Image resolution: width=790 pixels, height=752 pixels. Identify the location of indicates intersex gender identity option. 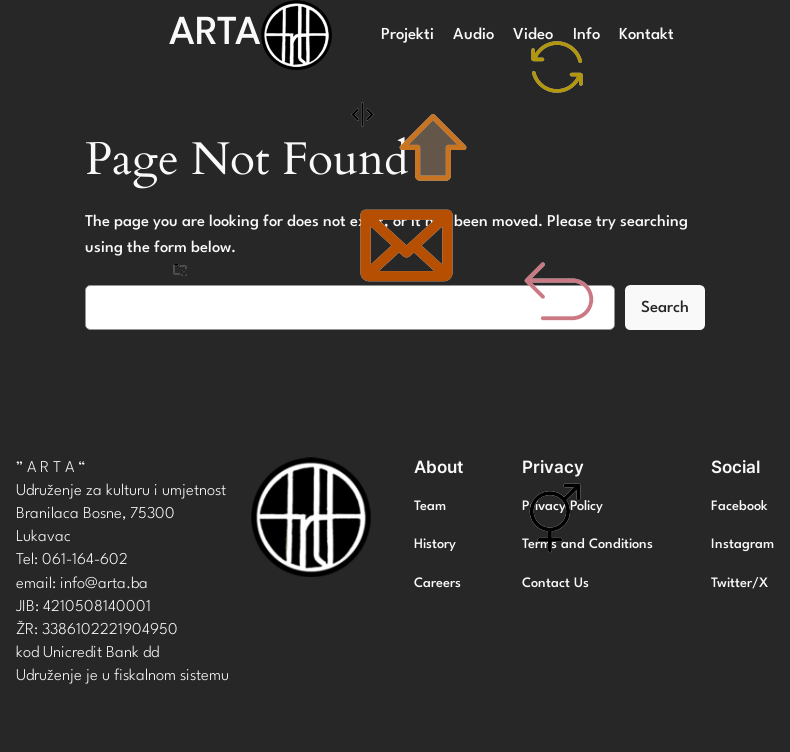
(552, 516).